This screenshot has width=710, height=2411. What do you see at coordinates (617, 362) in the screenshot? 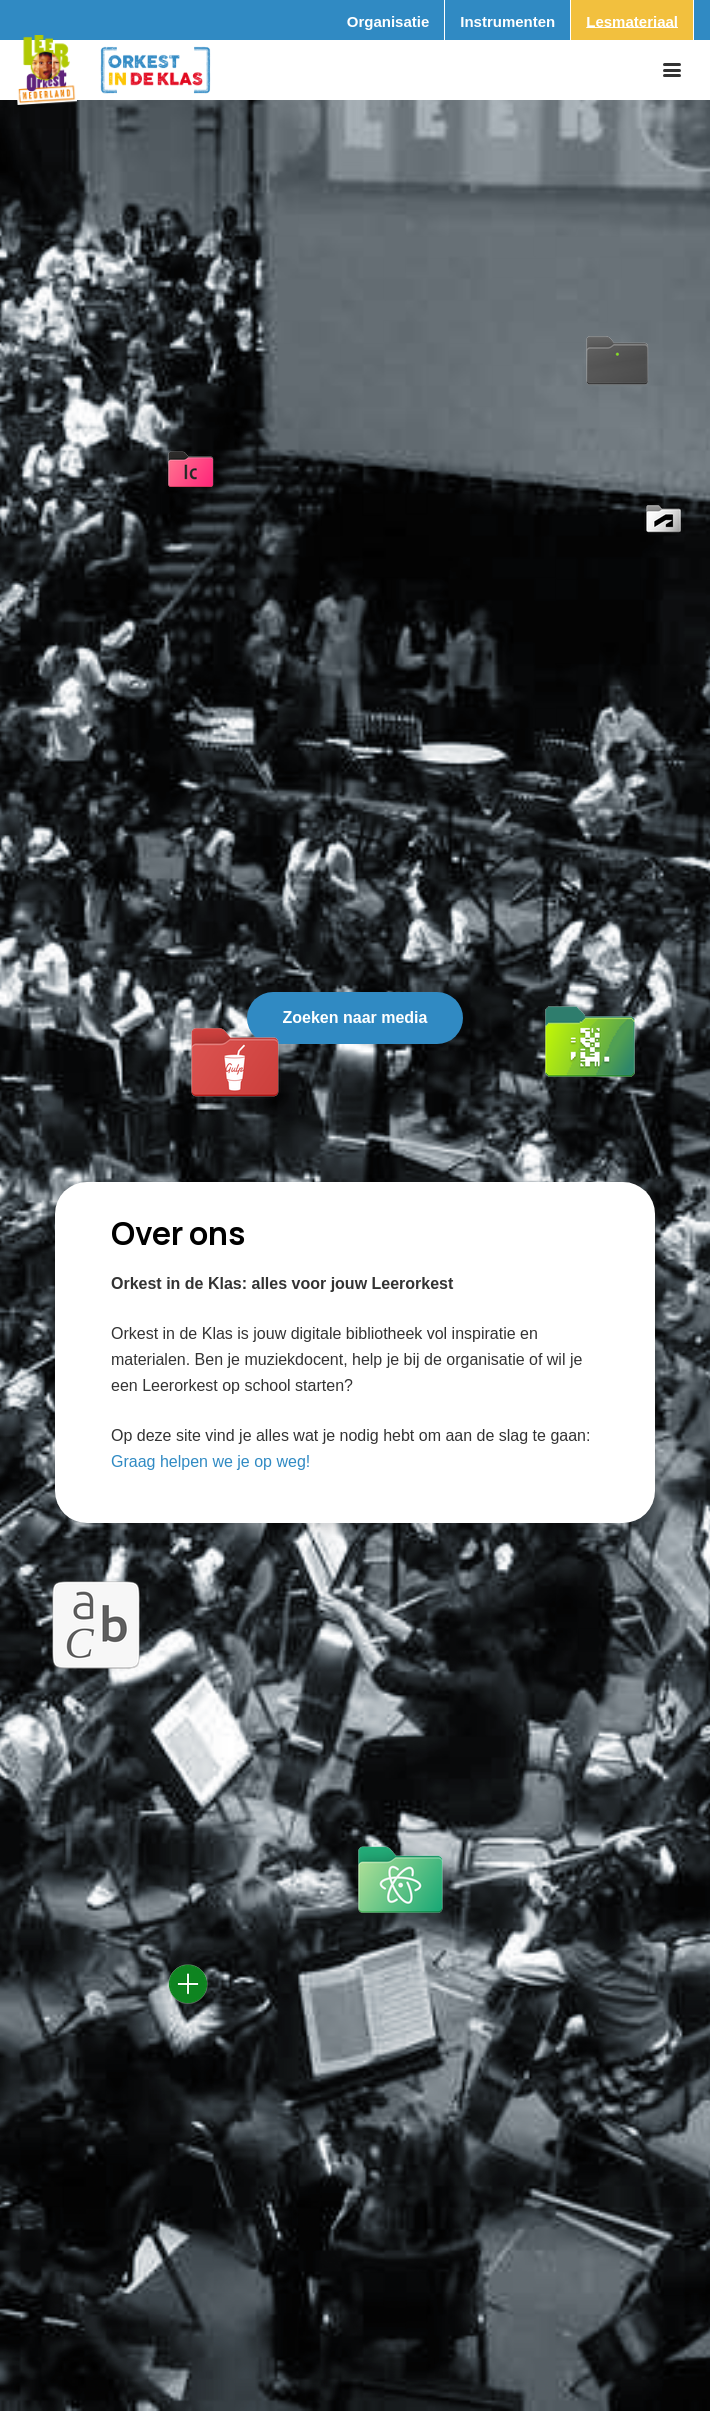
I see `access network server files` at bounding box center [617, 362].